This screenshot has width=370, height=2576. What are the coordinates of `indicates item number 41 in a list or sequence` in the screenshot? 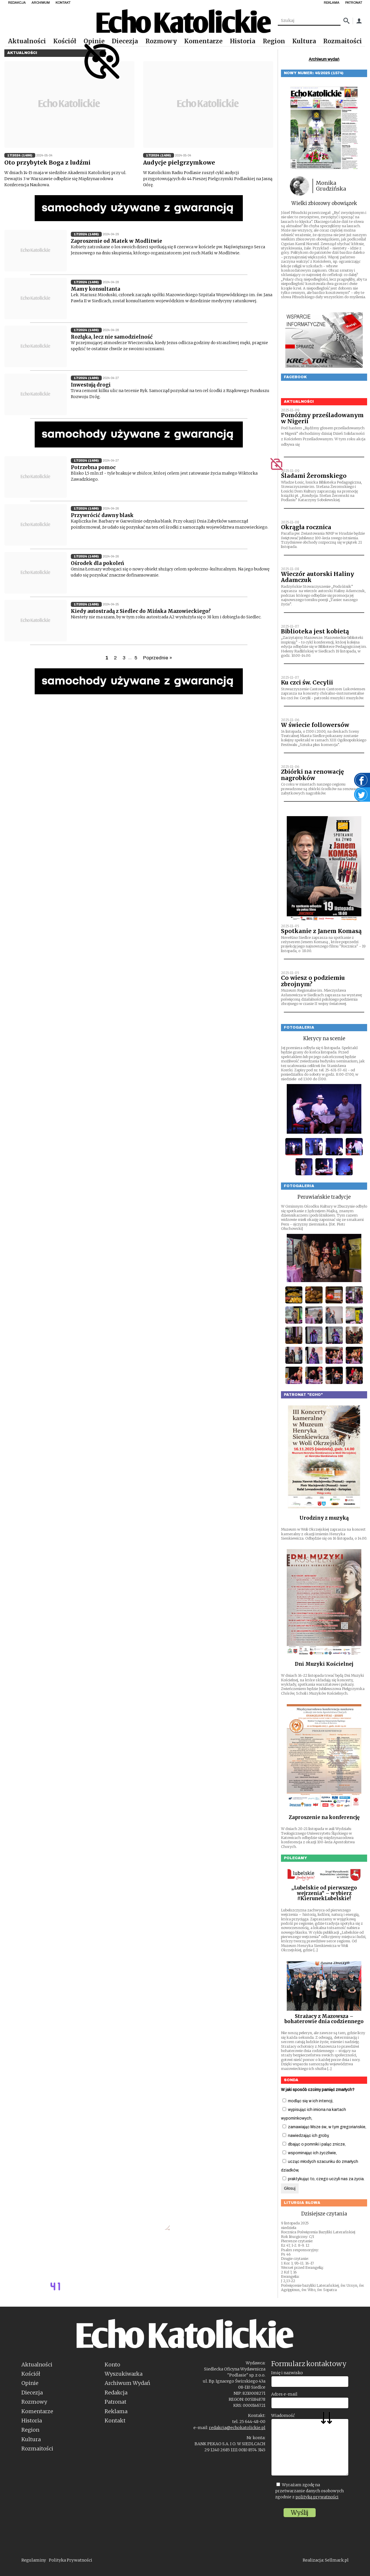 It's located at (56, 2286).